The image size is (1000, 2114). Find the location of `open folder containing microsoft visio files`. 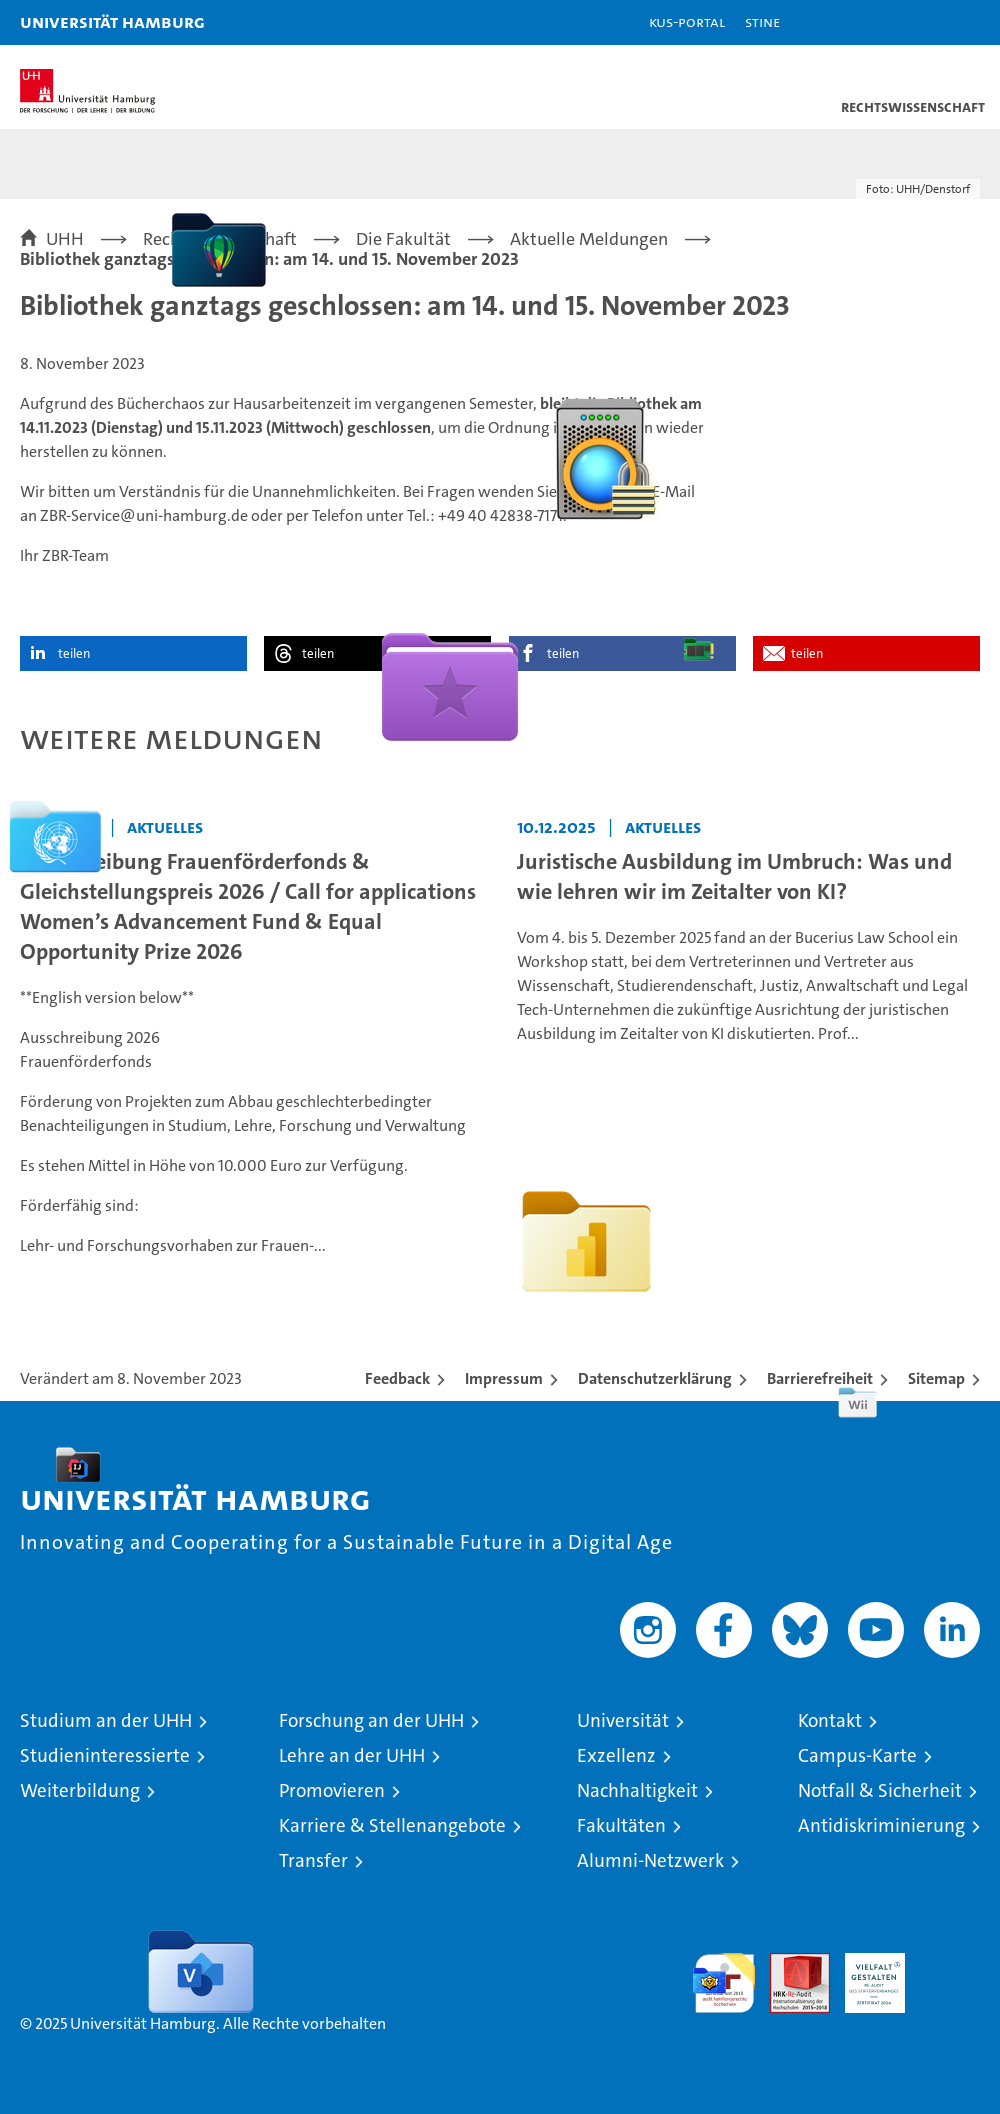

open folder containing microsoft visio files is located at coordinates (200, 1974).